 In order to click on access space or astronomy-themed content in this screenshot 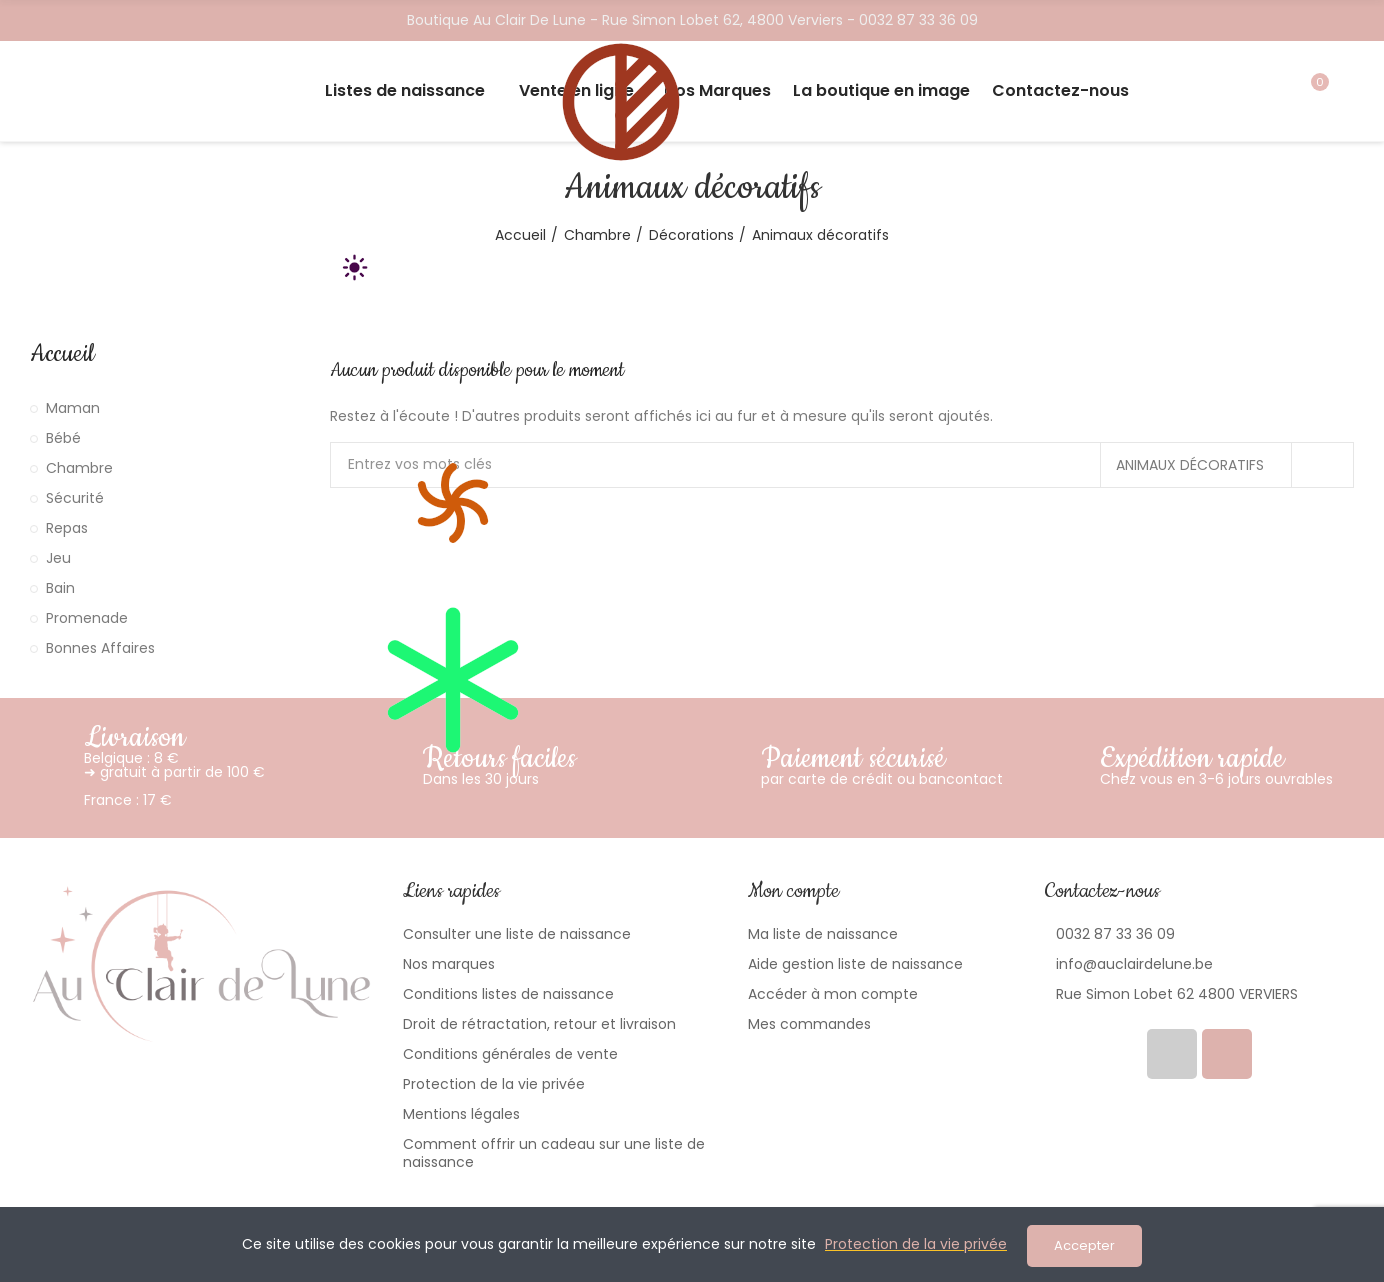, I will do `click(453, 503)`.